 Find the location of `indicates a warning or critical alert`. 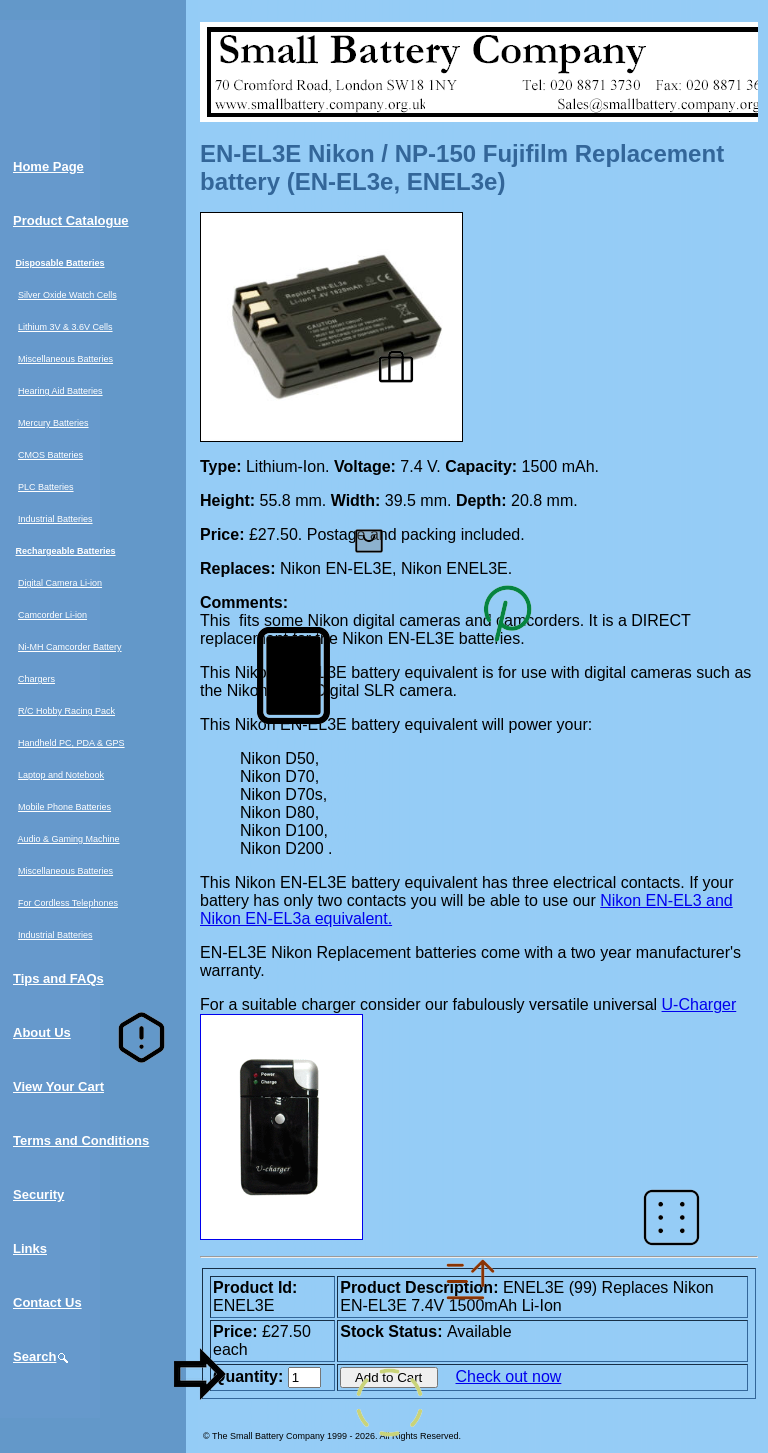

indicates a warning or critical alert is located at coordinates (141, 1037).